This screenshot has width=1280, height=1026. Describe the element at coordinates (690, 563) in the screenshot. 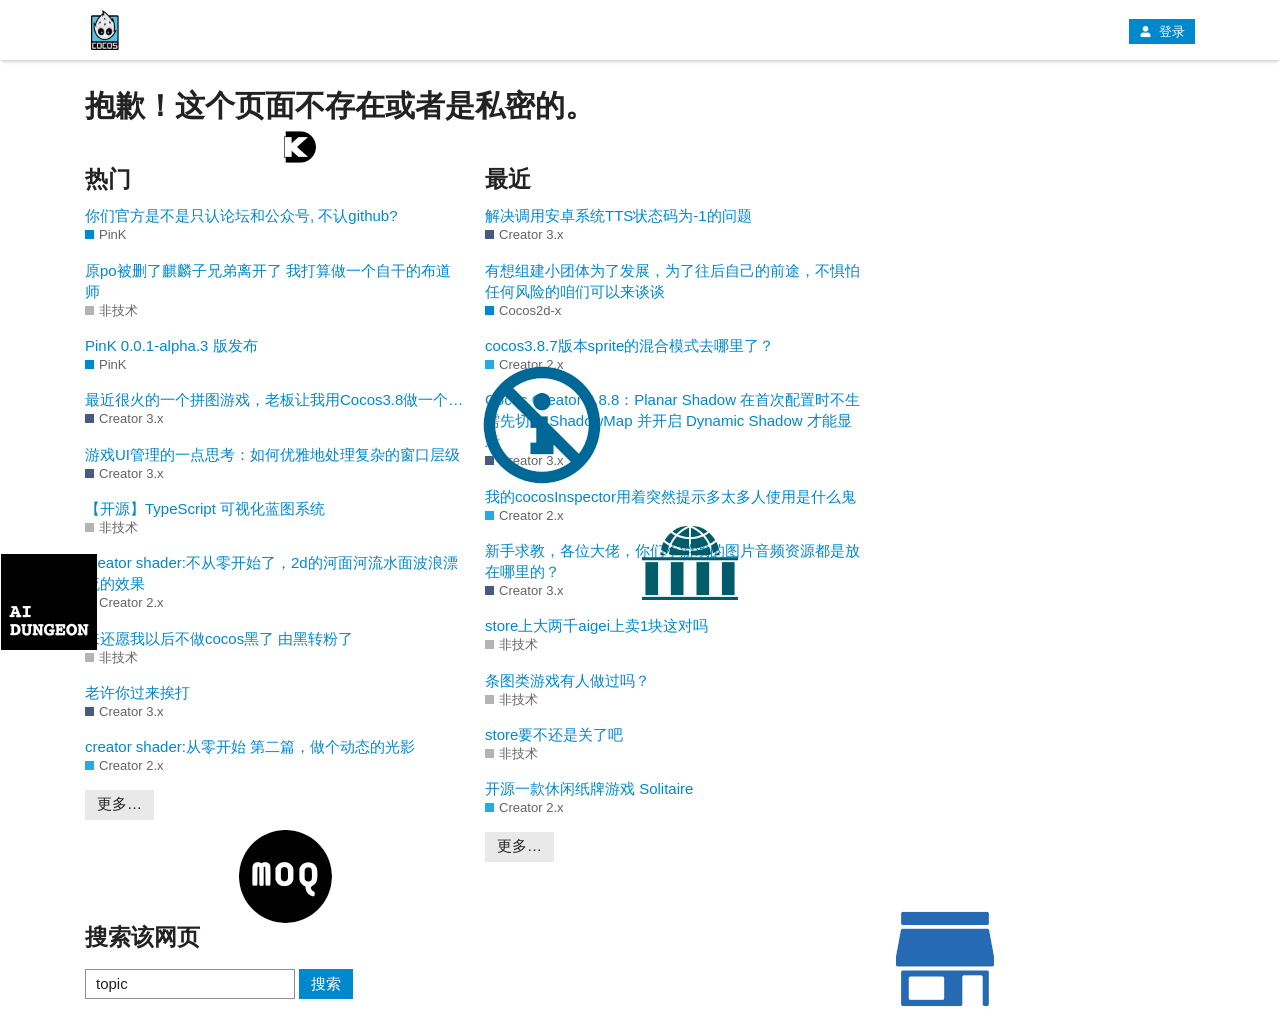

I see `open wikiversity website or app` at that location.